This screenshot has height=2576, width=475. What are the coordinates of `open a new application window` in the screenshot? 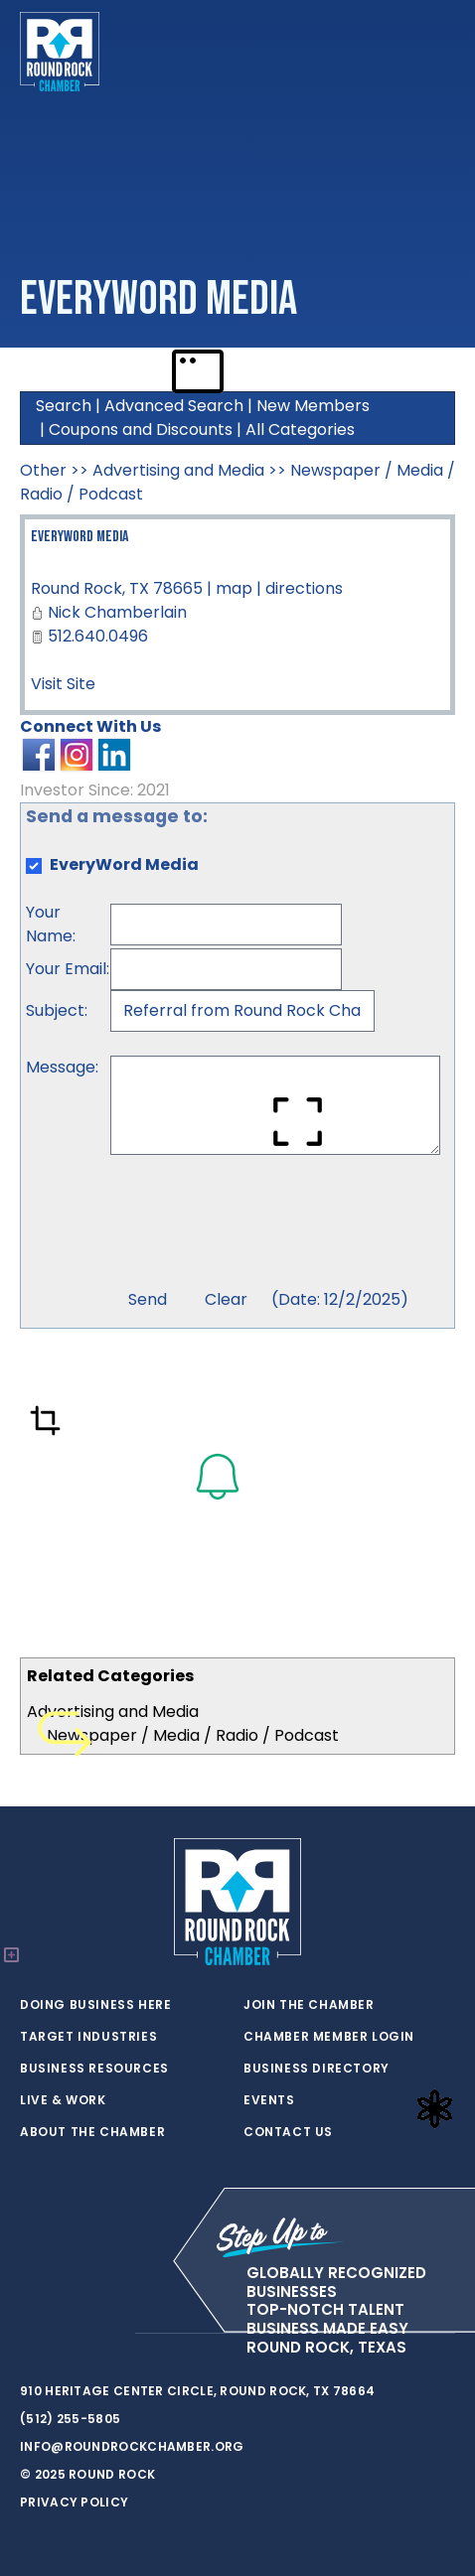 It's located at (198, 371).